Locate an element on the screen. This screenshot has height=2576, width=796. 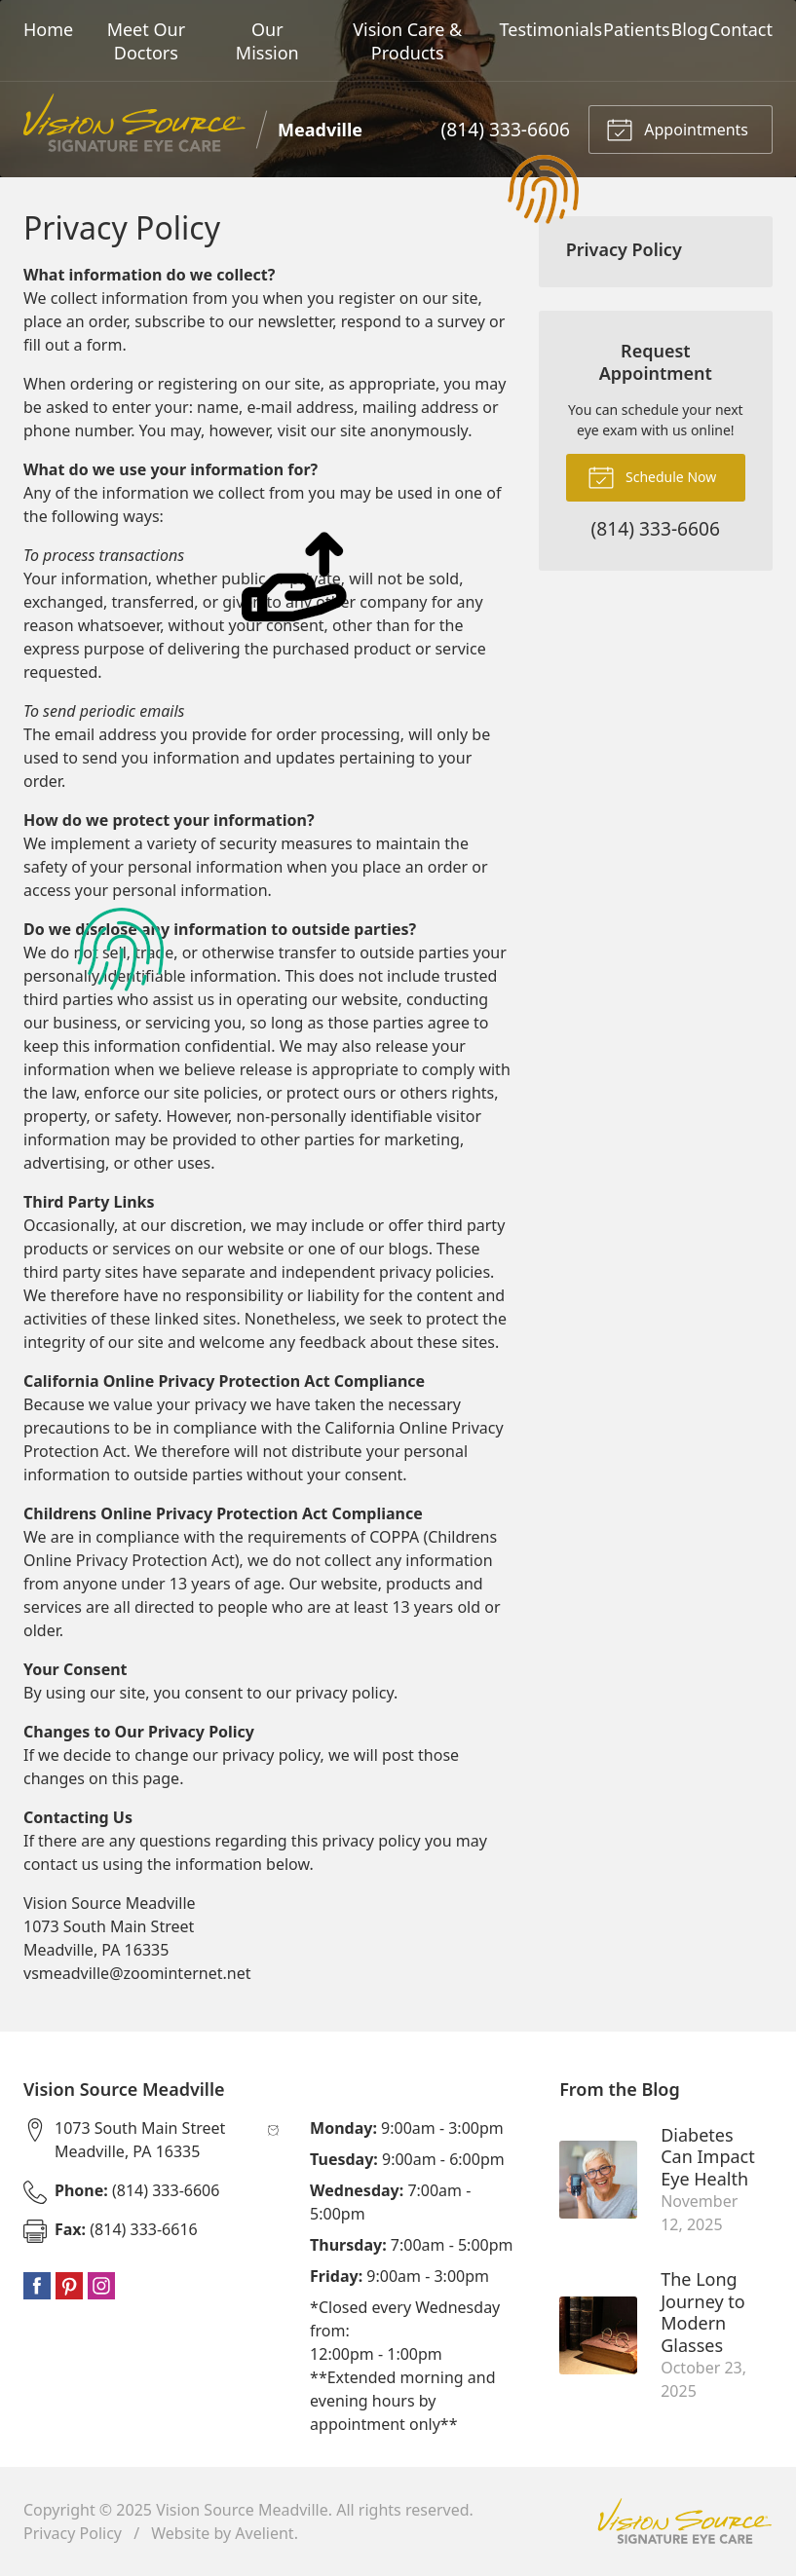
upload or send from your device is located at coordinates (296, 581).